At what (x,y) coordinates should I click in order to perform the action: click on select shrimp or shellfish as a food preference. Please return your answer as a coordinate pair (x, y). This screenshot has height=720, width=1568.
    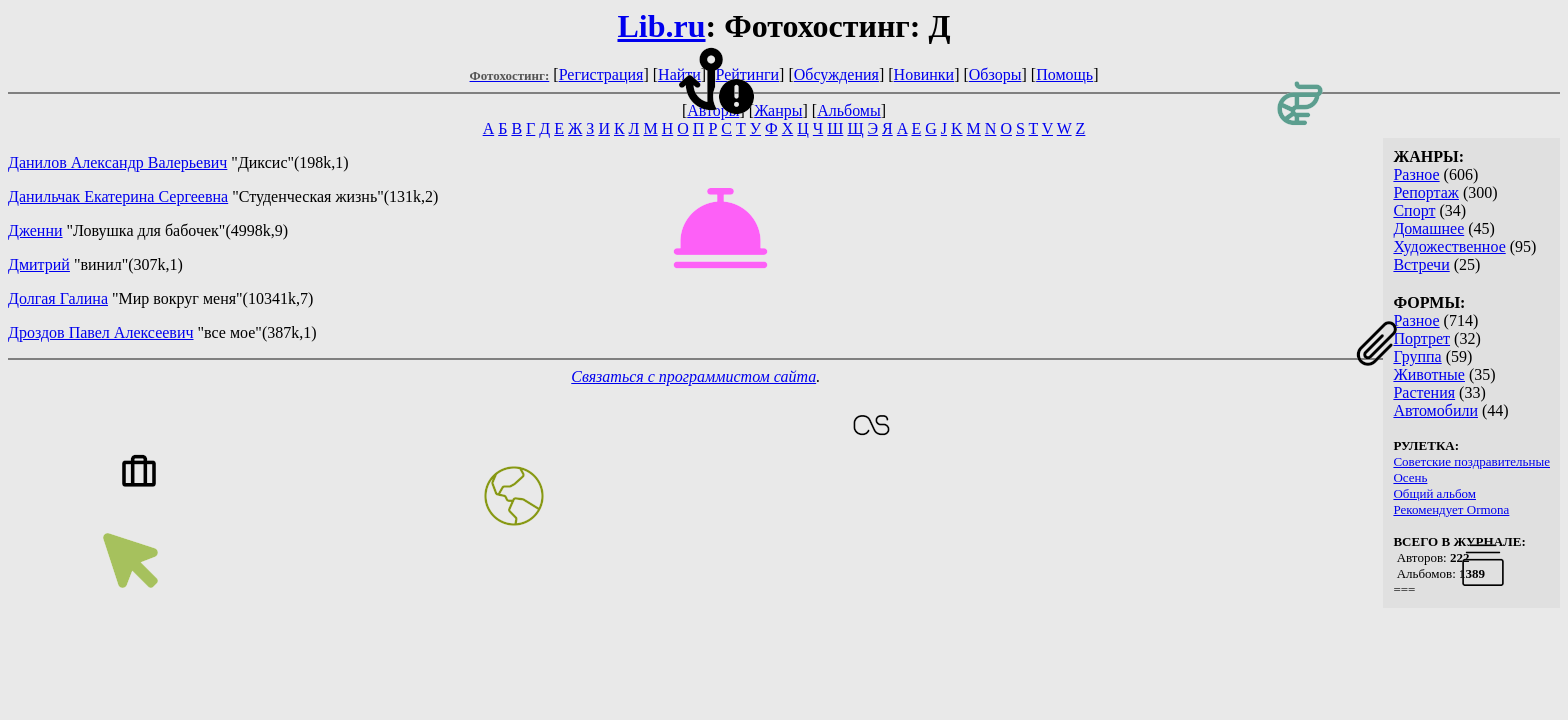
    Looking at the image, I should click on (1300, 104).